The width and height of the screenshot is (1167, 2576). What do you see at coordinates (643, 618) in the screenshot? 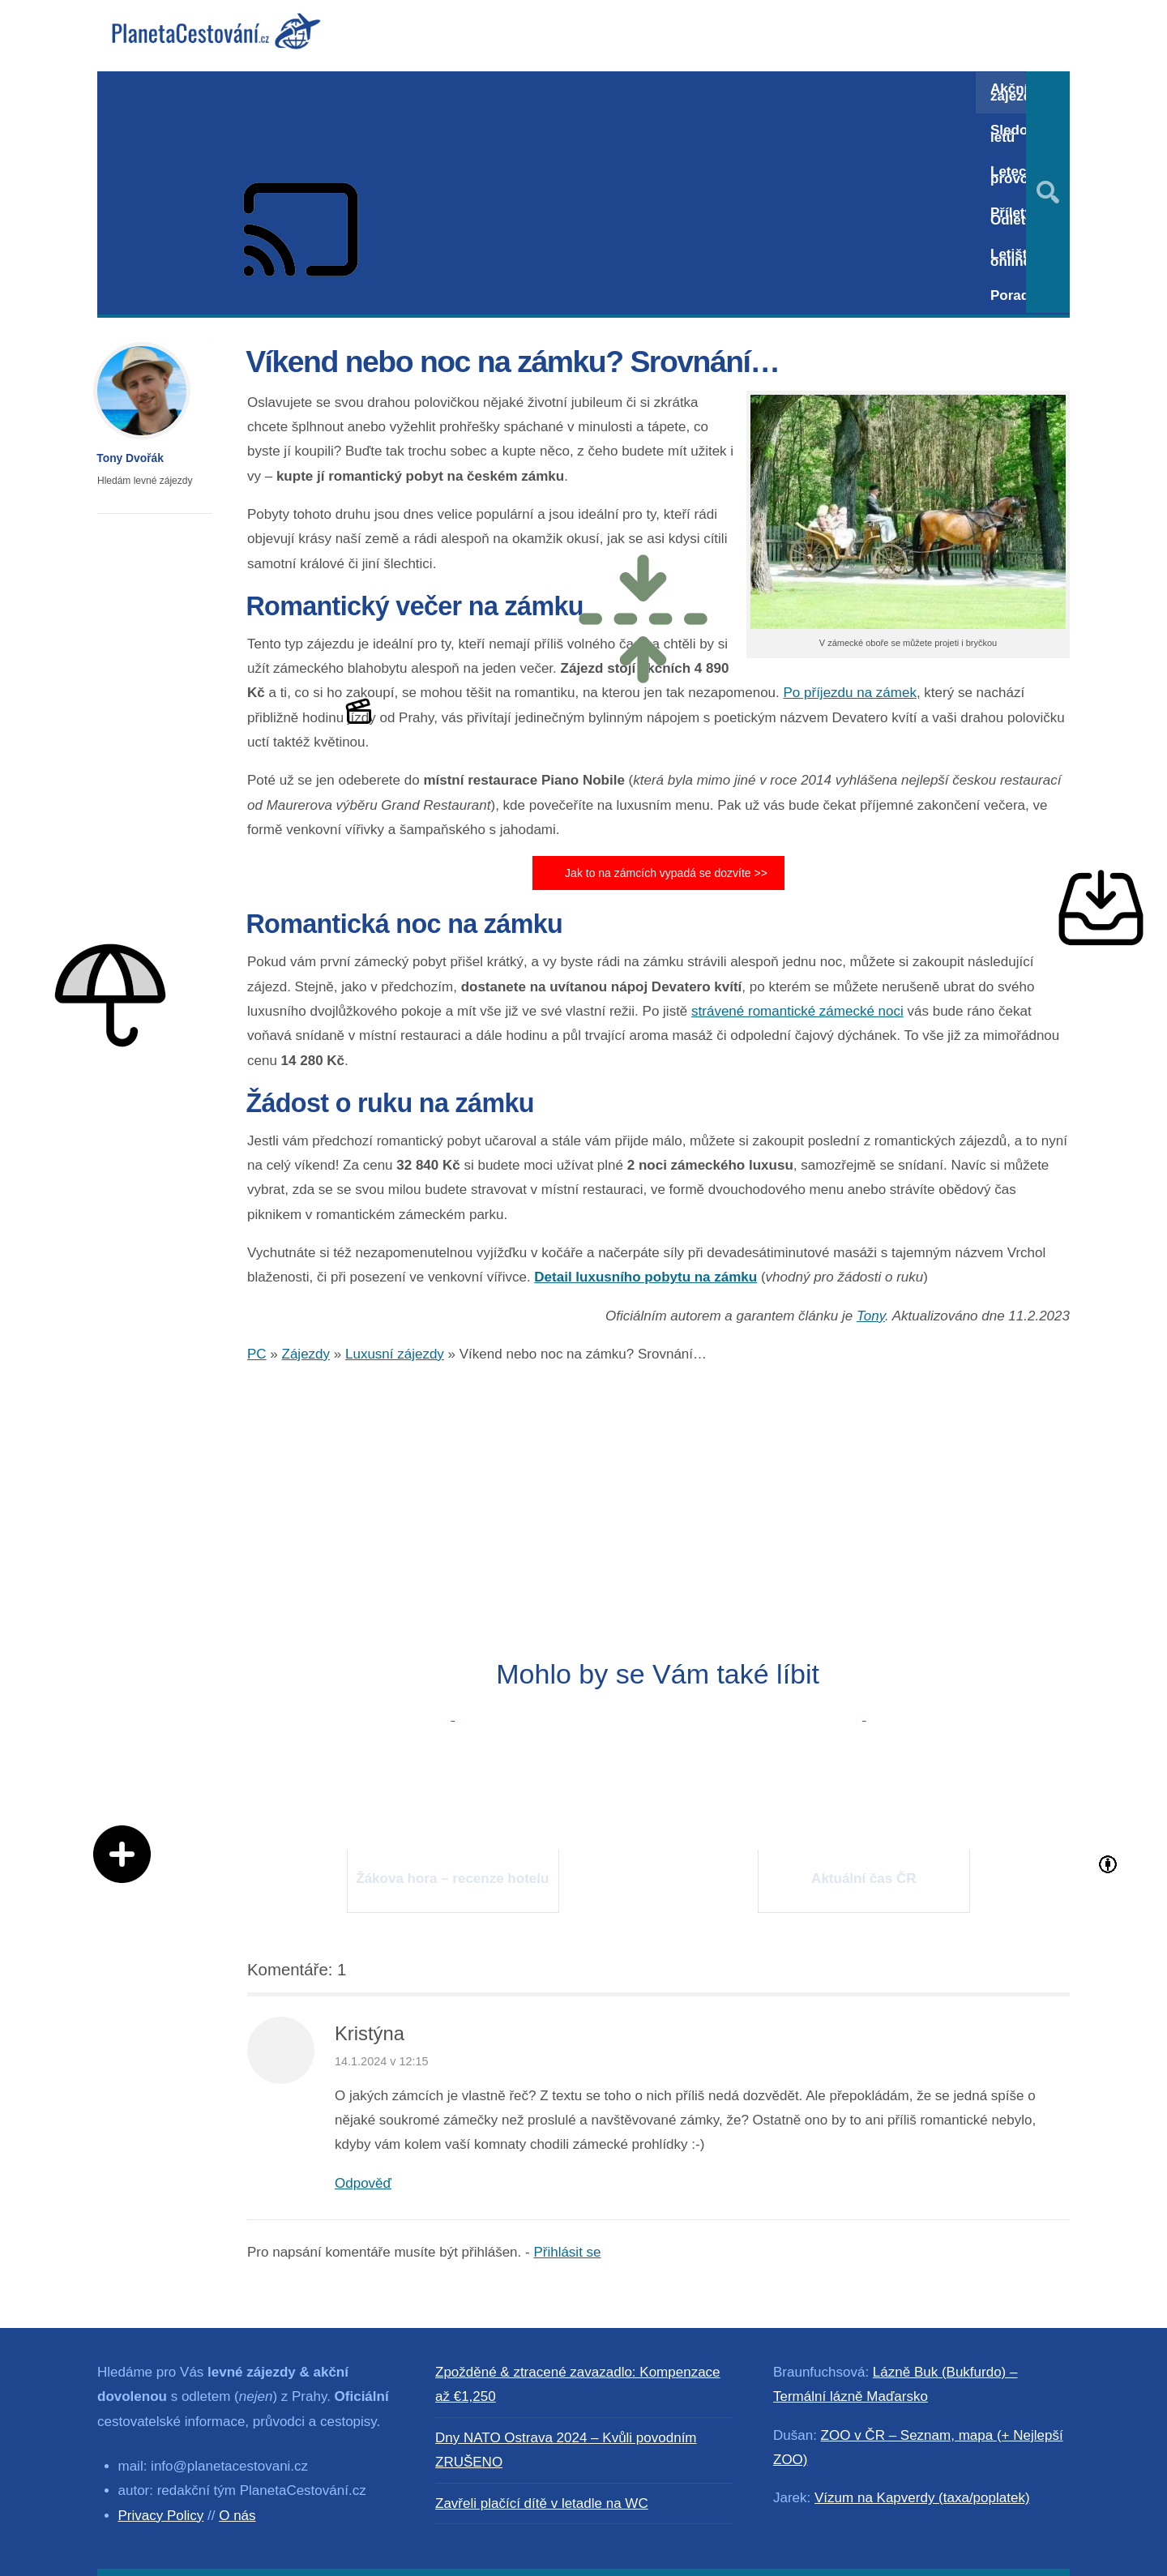
I see `collapse content vertically` at bounding box center [643, 618].